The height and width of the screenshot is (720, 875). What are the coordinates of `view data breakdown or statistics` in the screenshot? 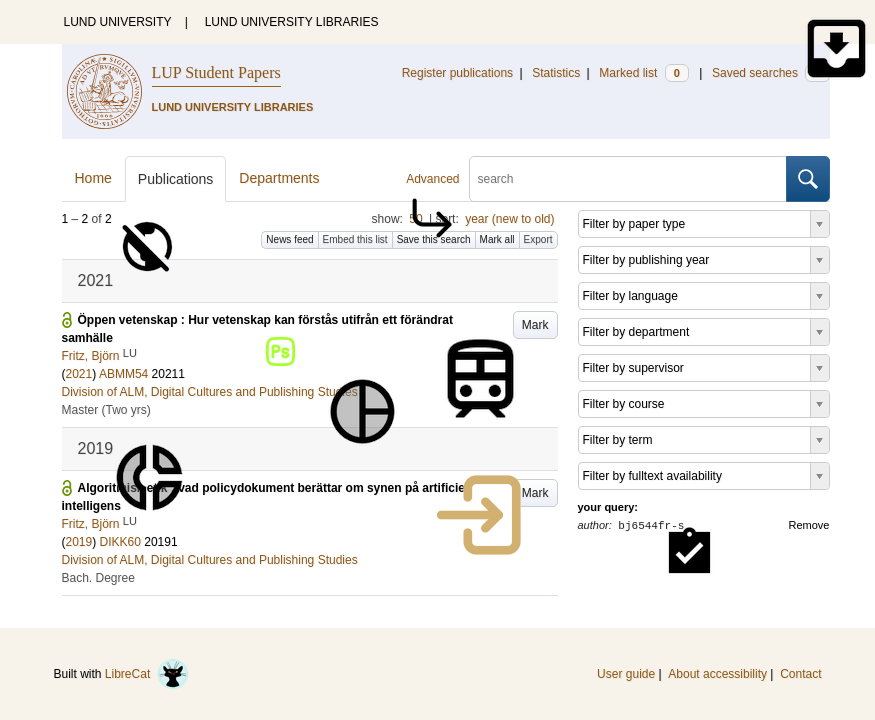 It's located at (362, 411).